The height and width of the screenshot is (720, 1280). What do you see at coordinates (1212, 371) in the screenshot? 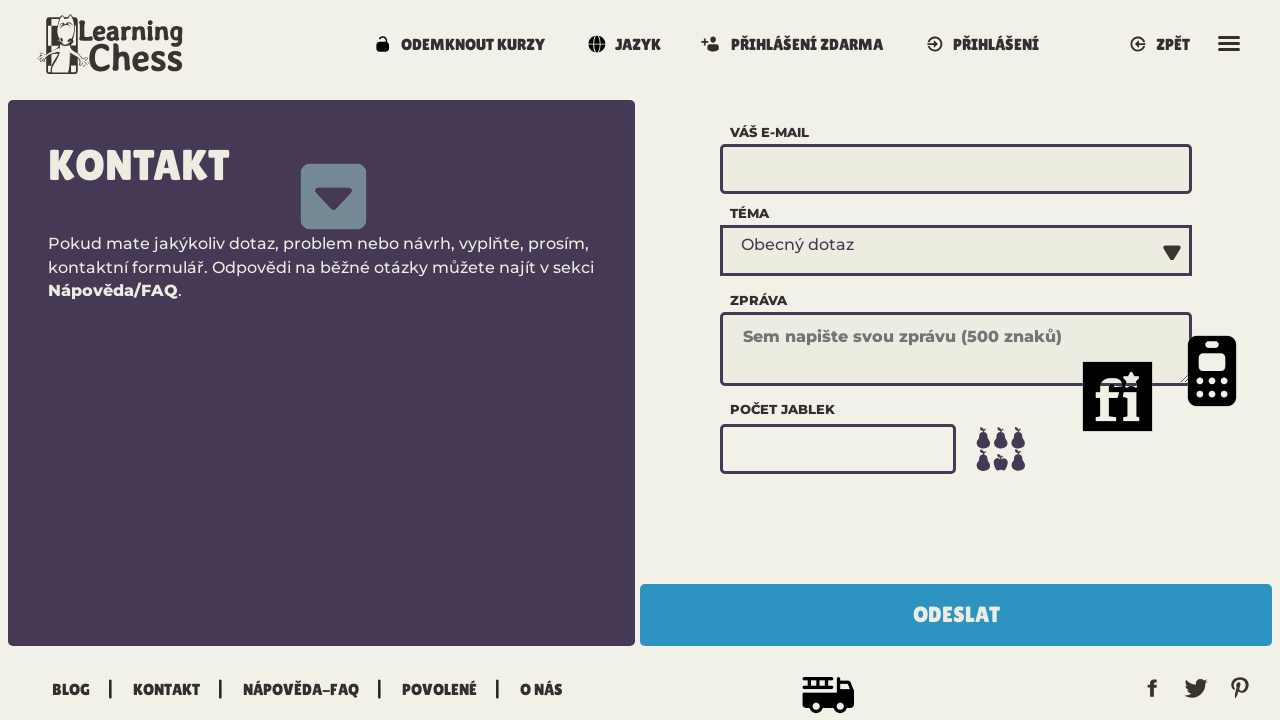
I see `call using a classic mobile phone` at bounding box center [1212, 371].